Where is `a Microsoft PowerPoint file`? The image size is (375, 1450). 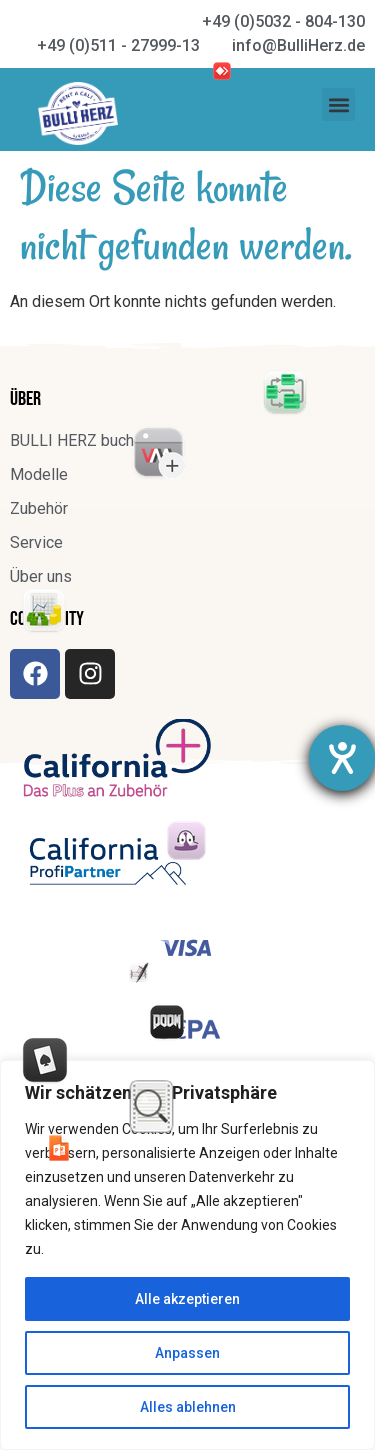
a Microsoft PowerPoint file is located at coordinates (59, 1148).